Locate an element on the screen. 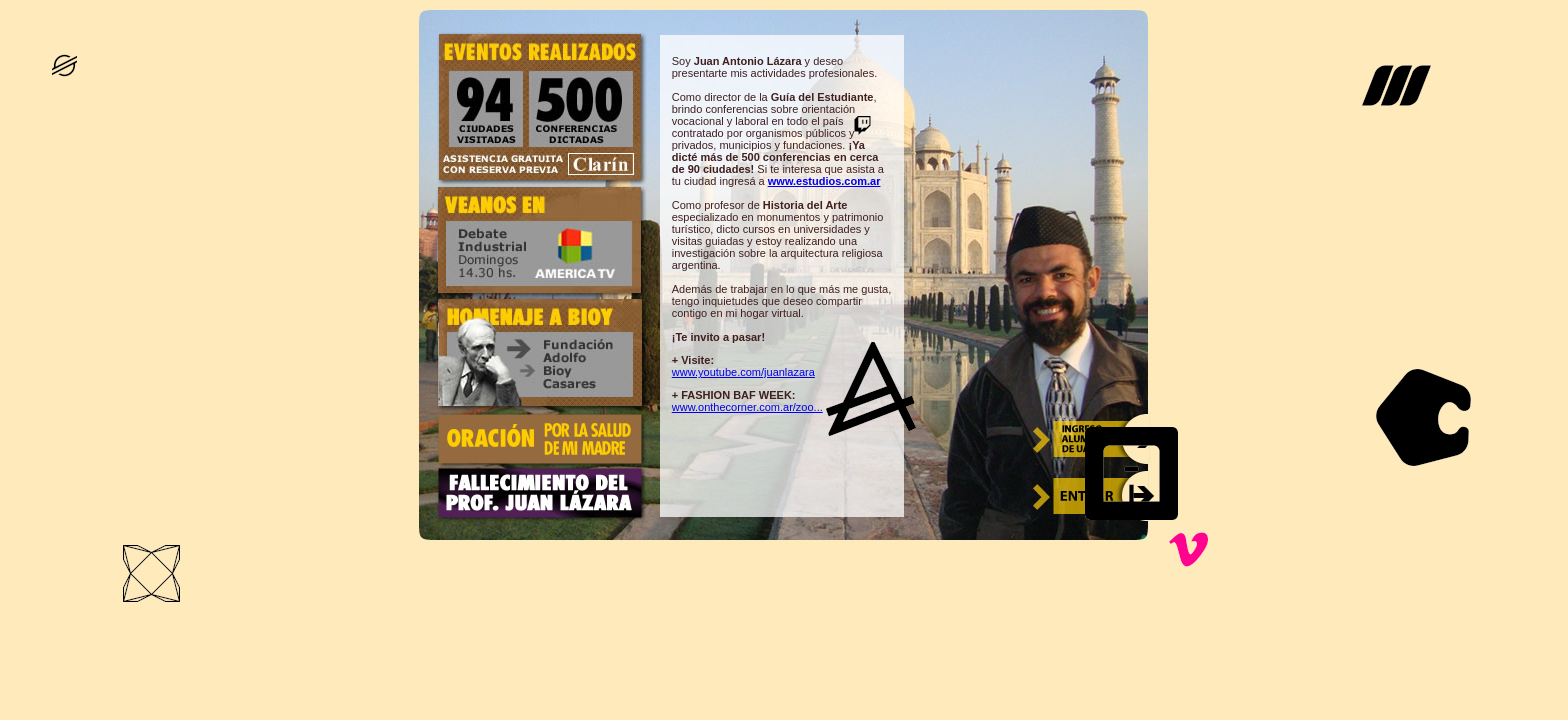 The image size is (1568, 720). haxe programming language logo is located at coordinates (151, 573).